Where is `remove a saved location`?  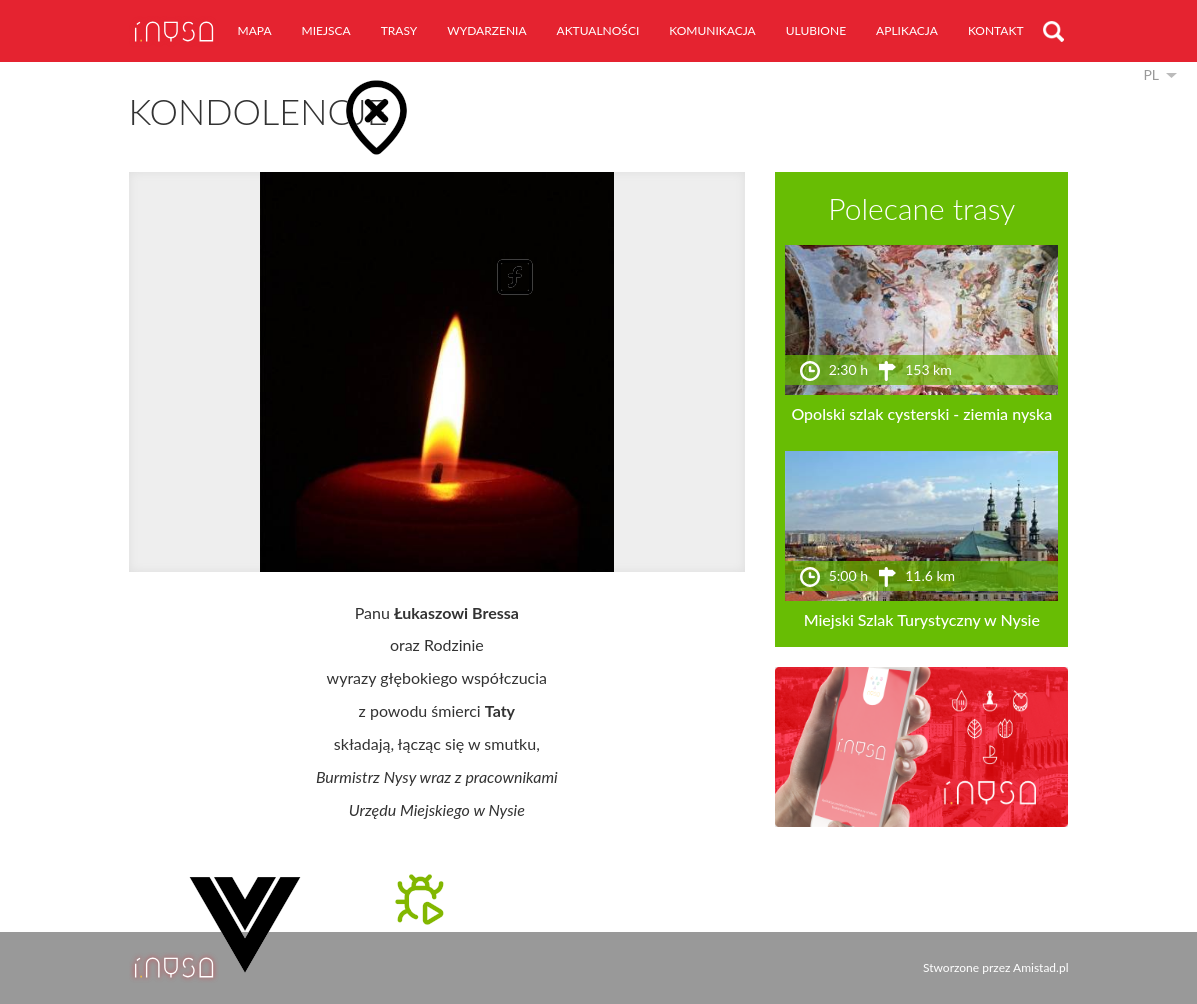 remove a saved location is located at coordinates (376, 117).